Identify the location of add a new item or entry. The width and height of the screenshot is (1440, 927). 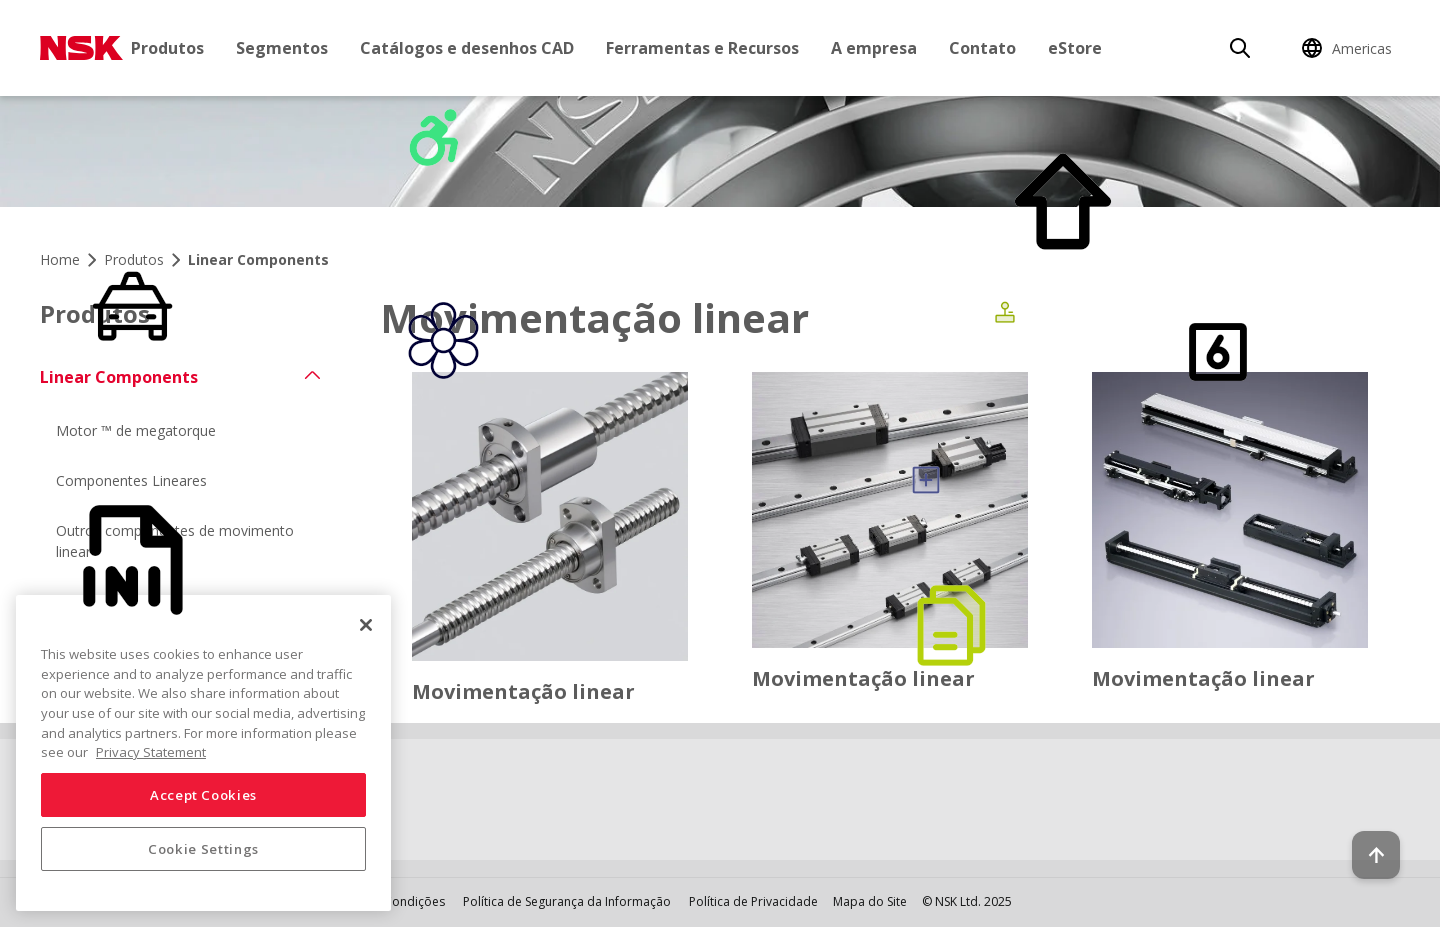
(926, 480).